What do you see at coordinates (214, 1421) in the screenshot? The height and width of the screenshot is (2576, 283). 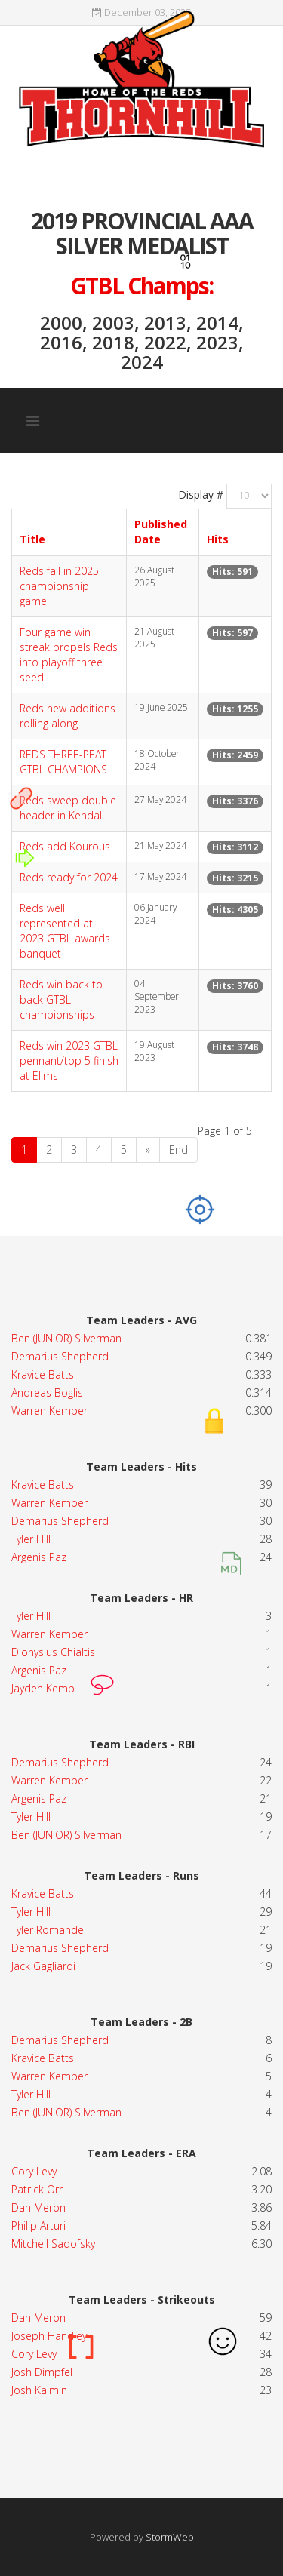 I see `lock or secure this item` at bounding box center [214, 1421].